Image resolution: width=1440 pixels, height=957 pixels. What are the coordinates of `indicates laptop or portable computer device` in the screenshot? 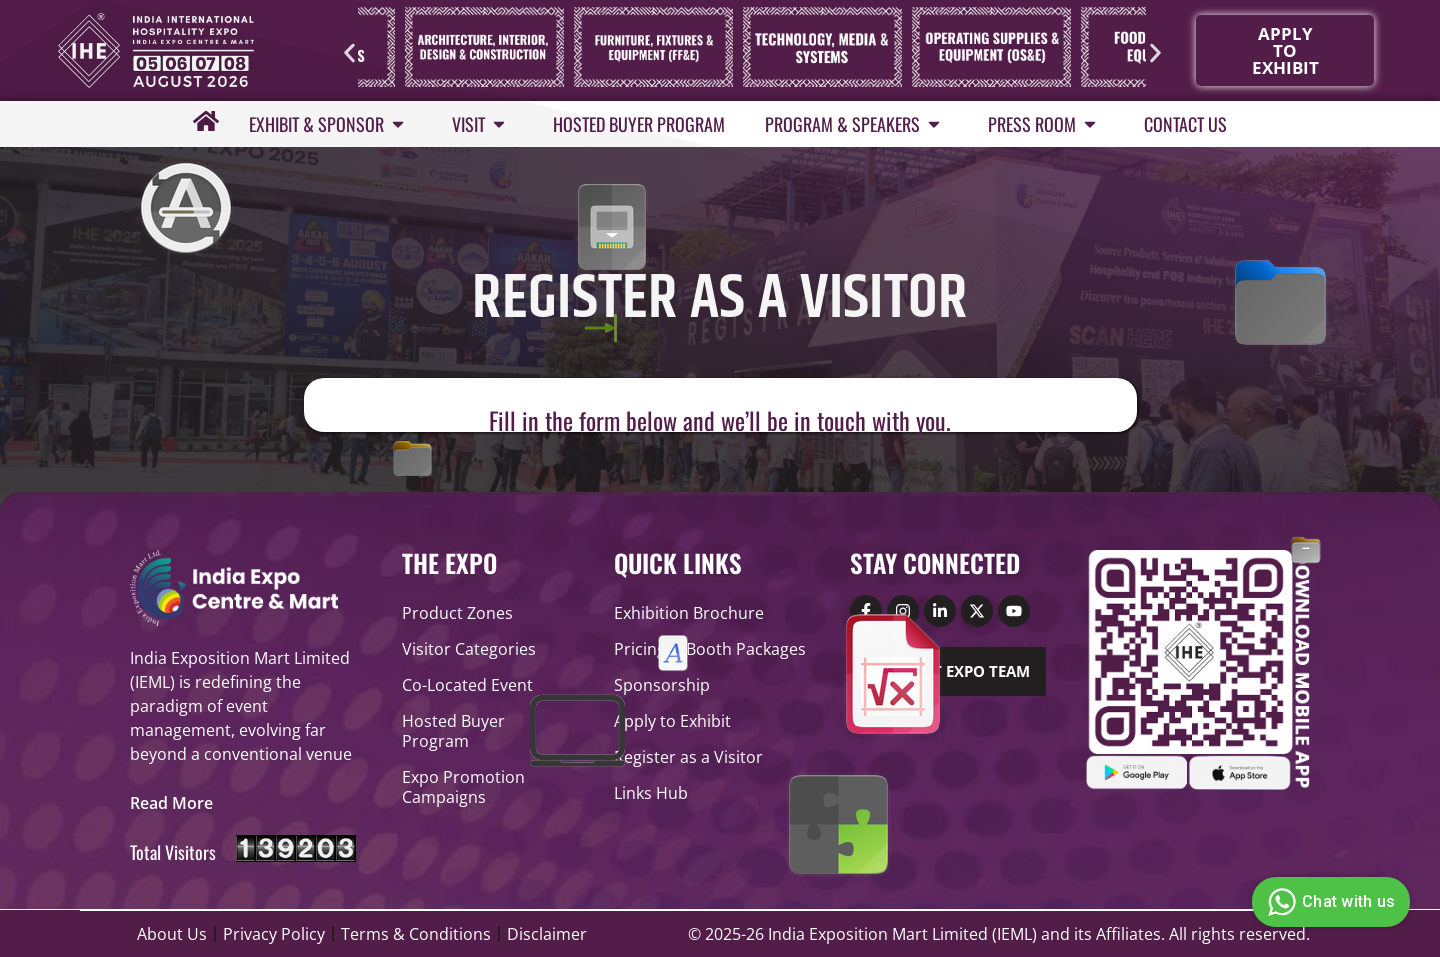 It's located at (577, 730).